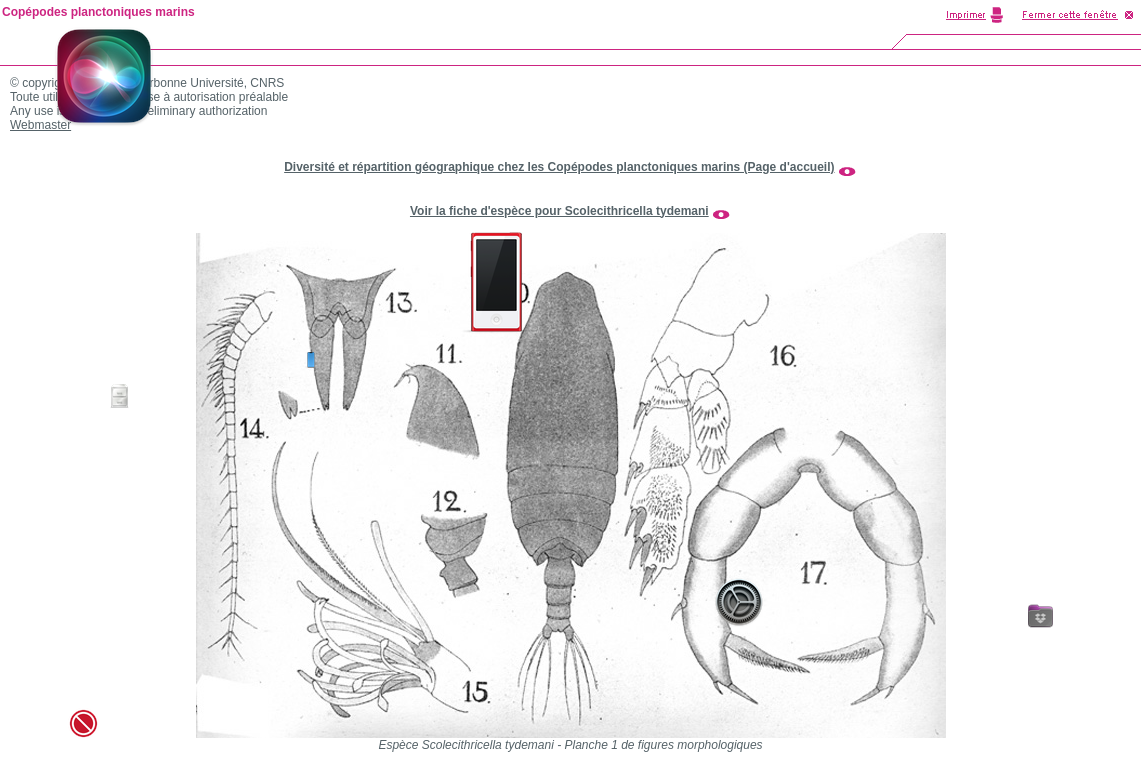 The image size is (1141, 776). Describe the element at coordinates (1040, 615) in the screenshot. I see `open your Dropbox folder` at that location.